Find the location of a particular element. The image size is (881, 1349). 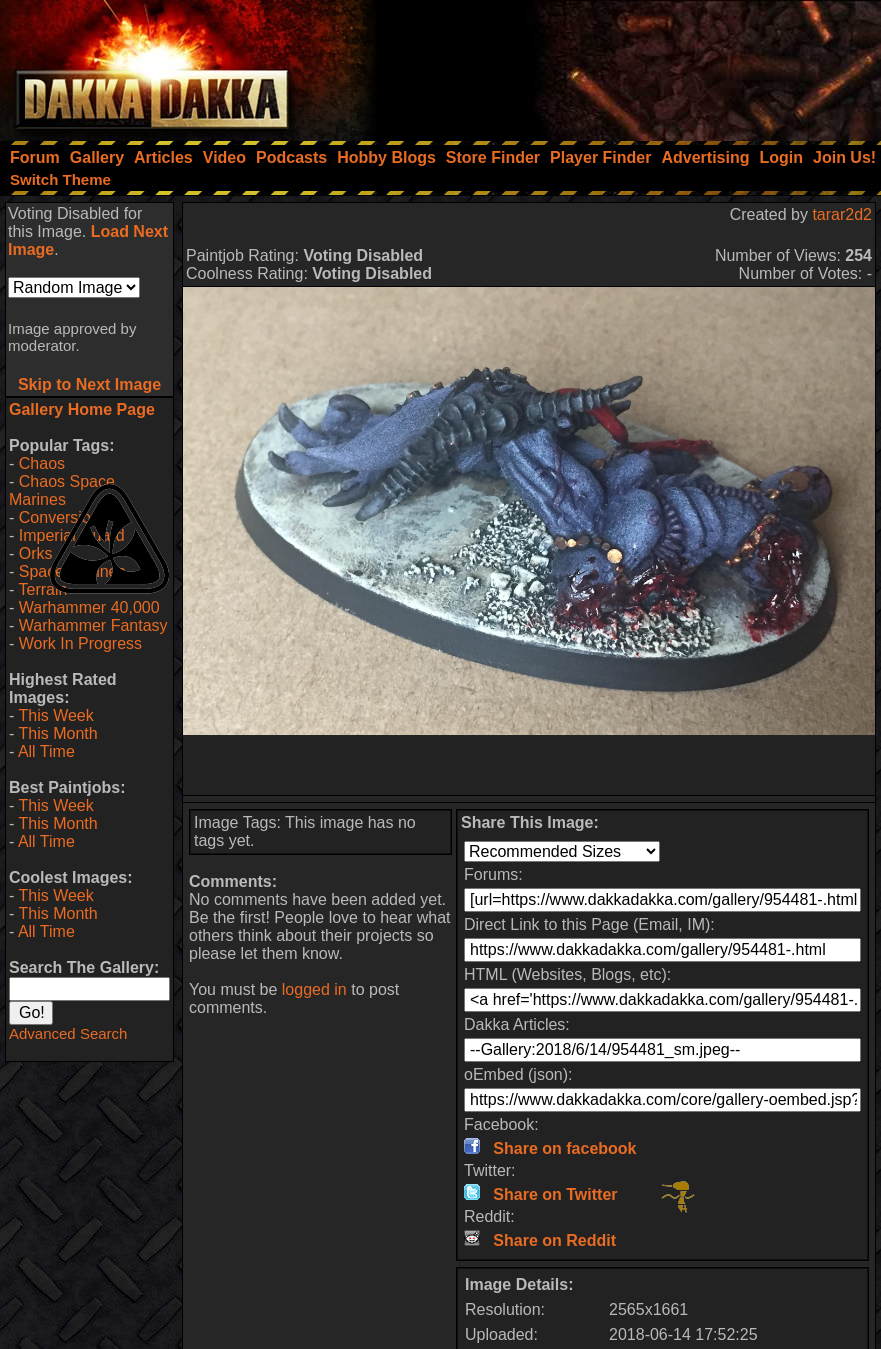

warning about environmental or ecological impact is located at coordinates (109, 544).